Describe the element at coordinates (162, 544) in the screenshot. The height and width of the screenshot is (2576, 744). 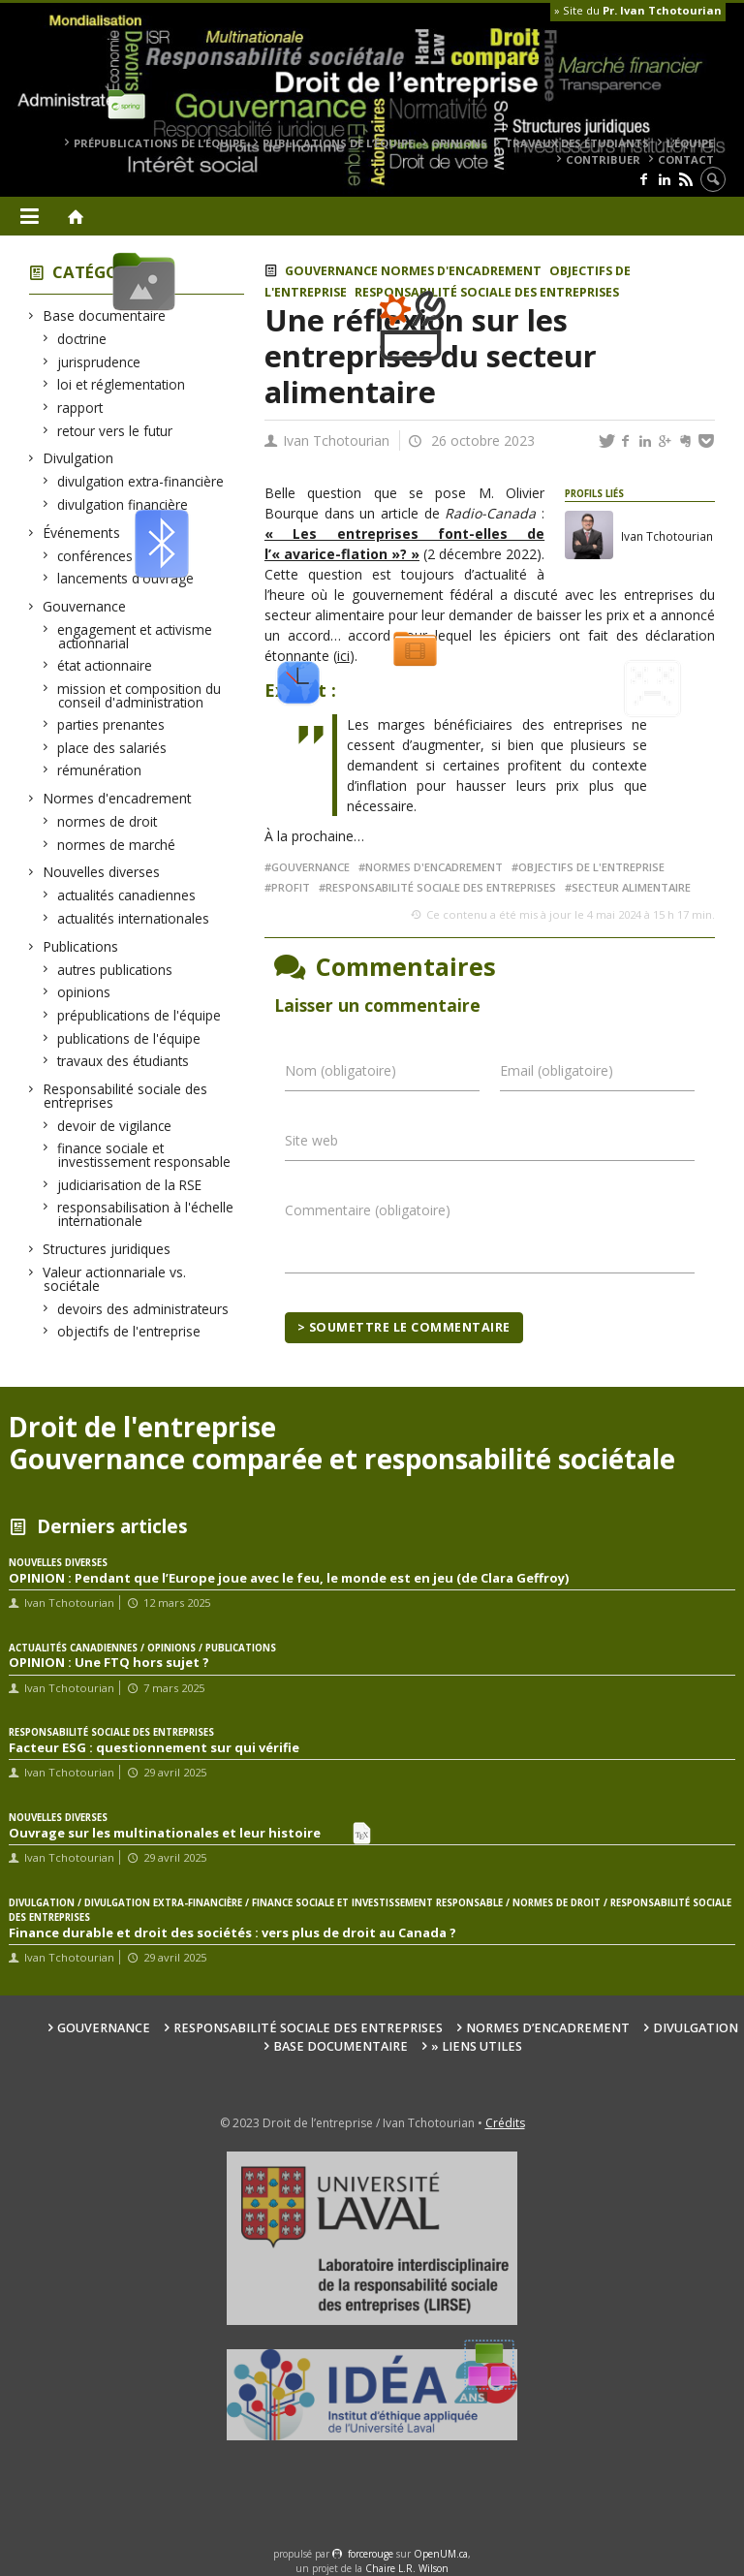
I see `indicates bluetooth is active and connected` at that location.